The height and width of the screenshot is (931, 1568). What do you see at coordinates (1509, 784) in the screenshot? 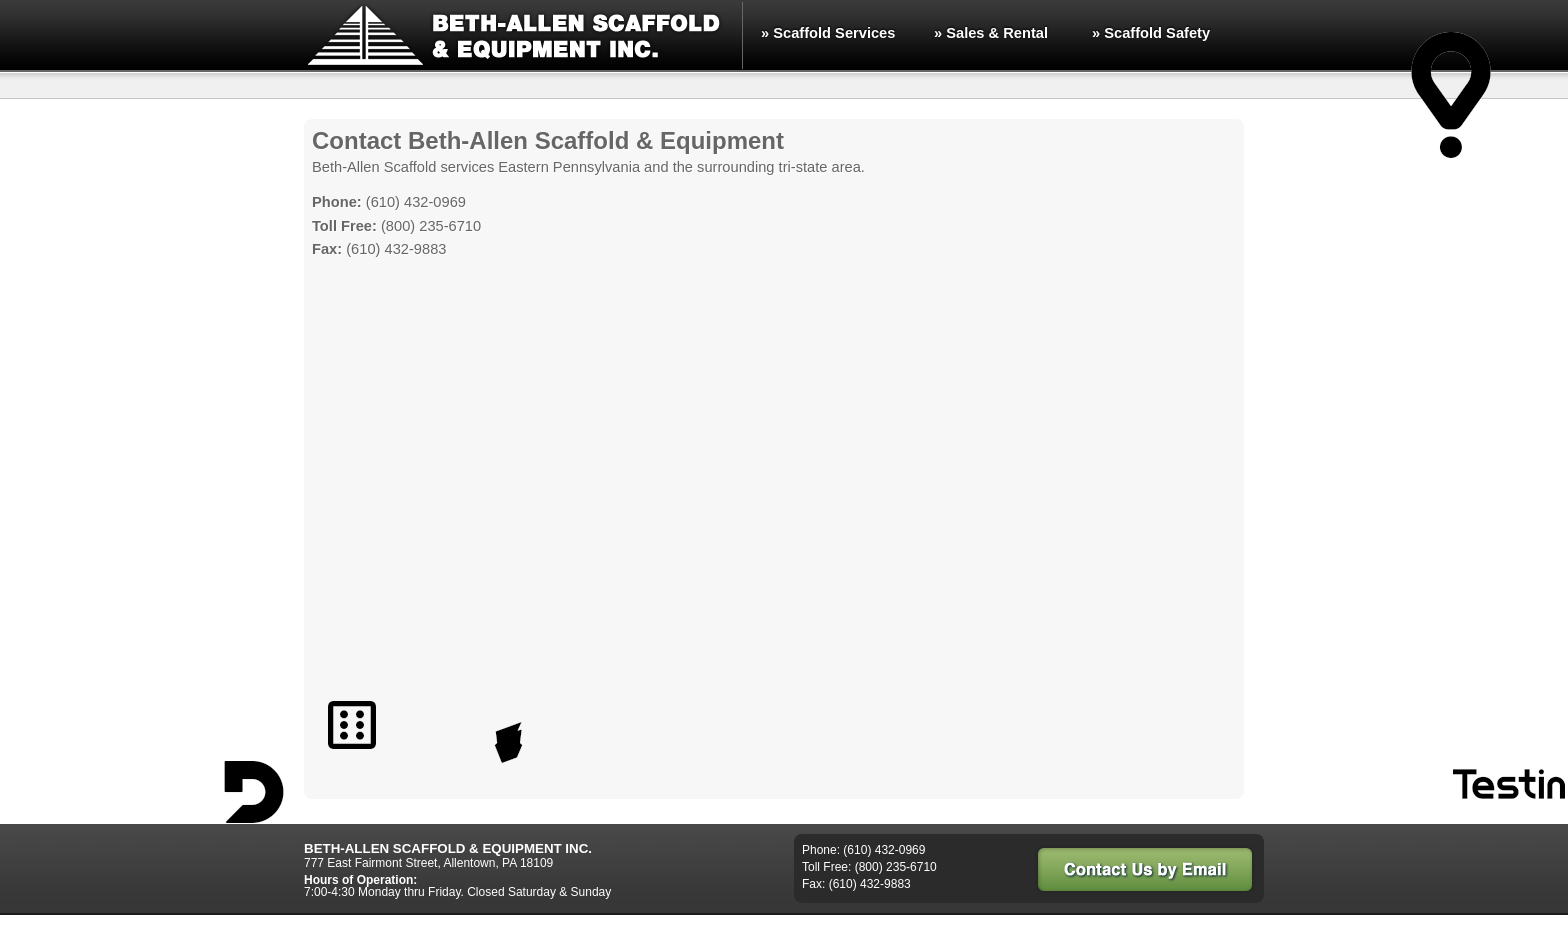
I see `testin app testing platform logo` at bounding box center [1509, 784].